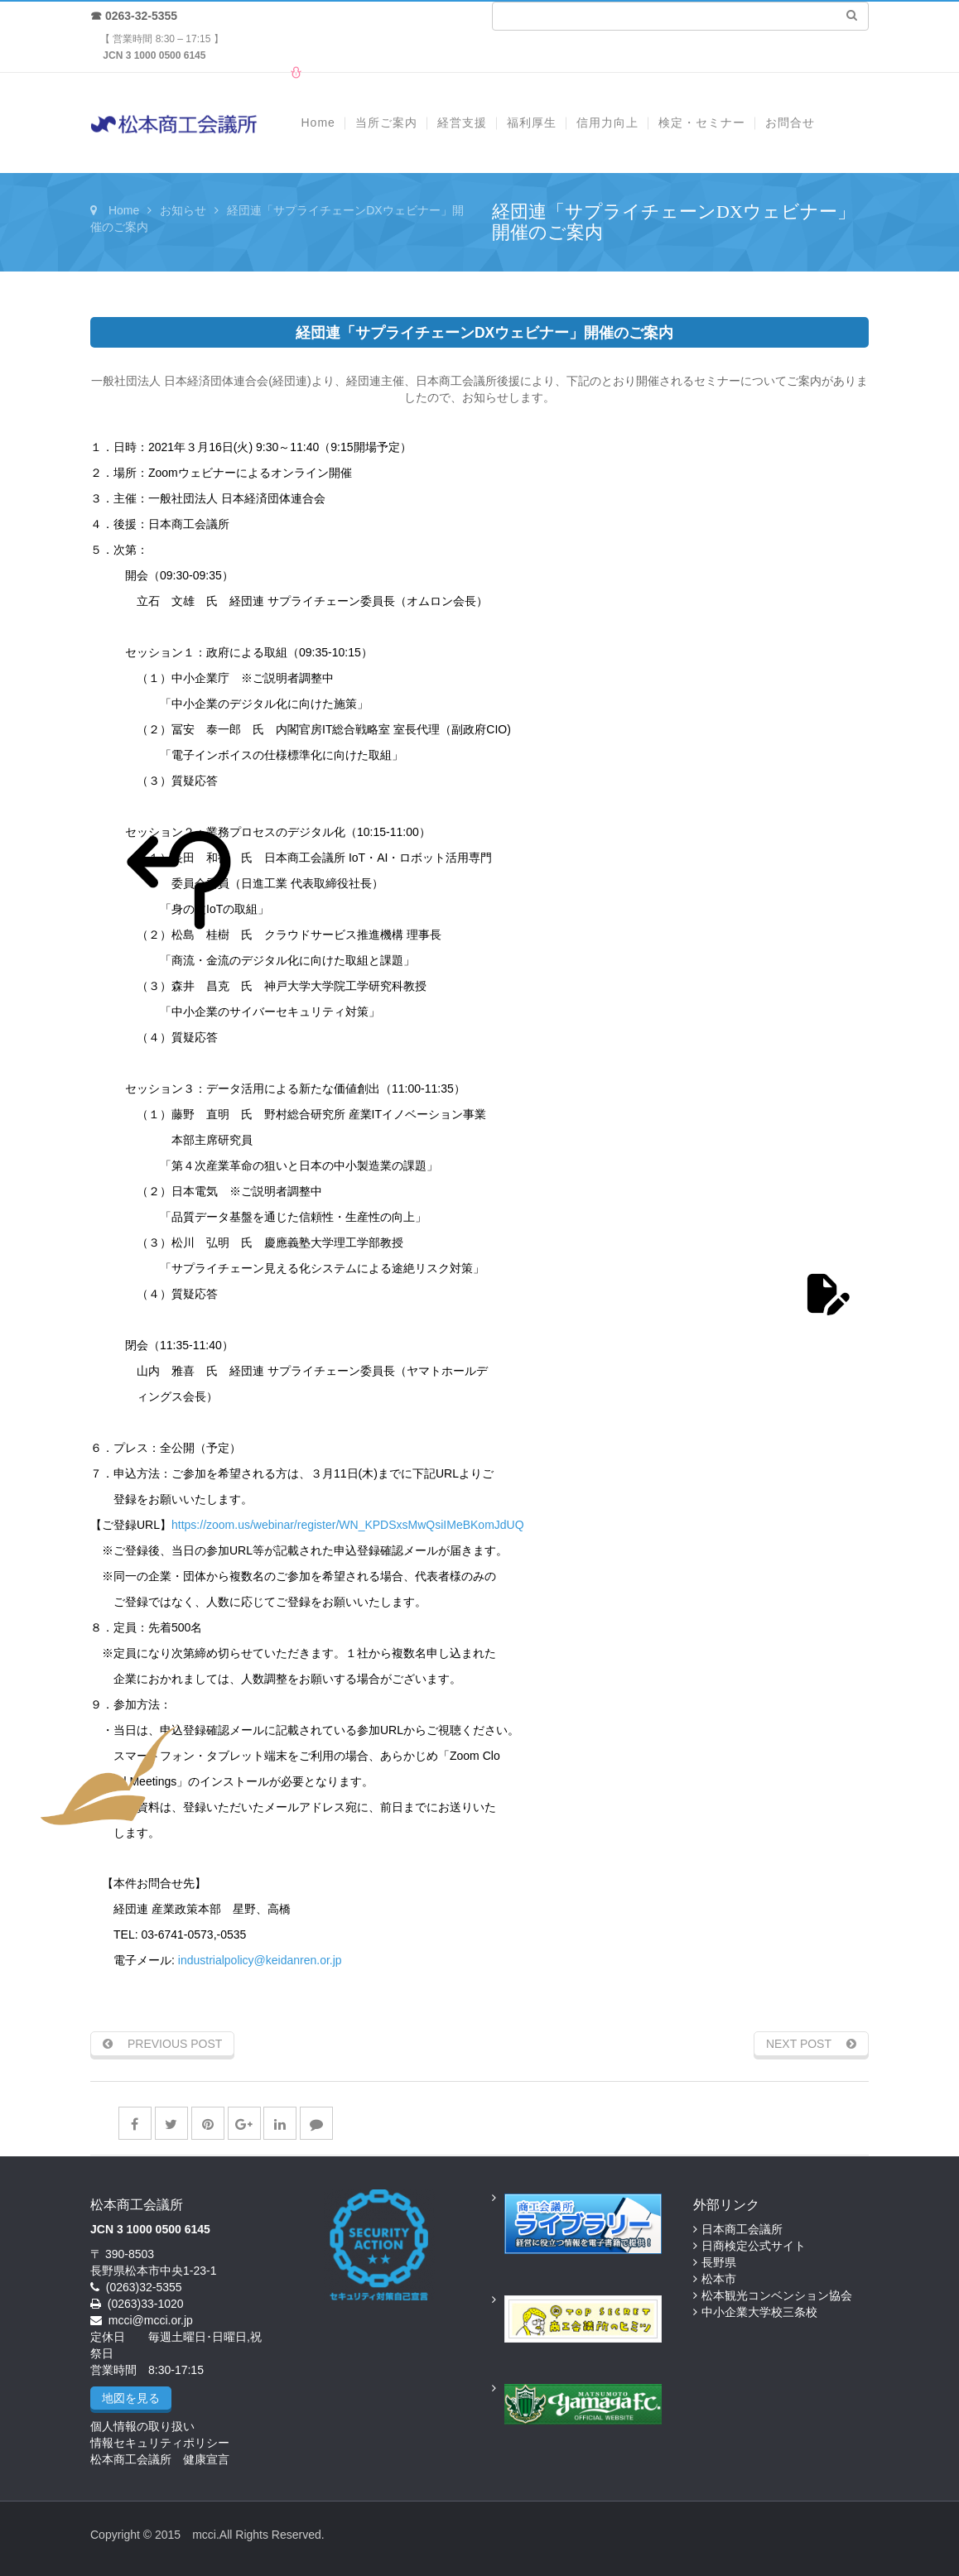  I want to click on edit this document, so click(826, 1293).